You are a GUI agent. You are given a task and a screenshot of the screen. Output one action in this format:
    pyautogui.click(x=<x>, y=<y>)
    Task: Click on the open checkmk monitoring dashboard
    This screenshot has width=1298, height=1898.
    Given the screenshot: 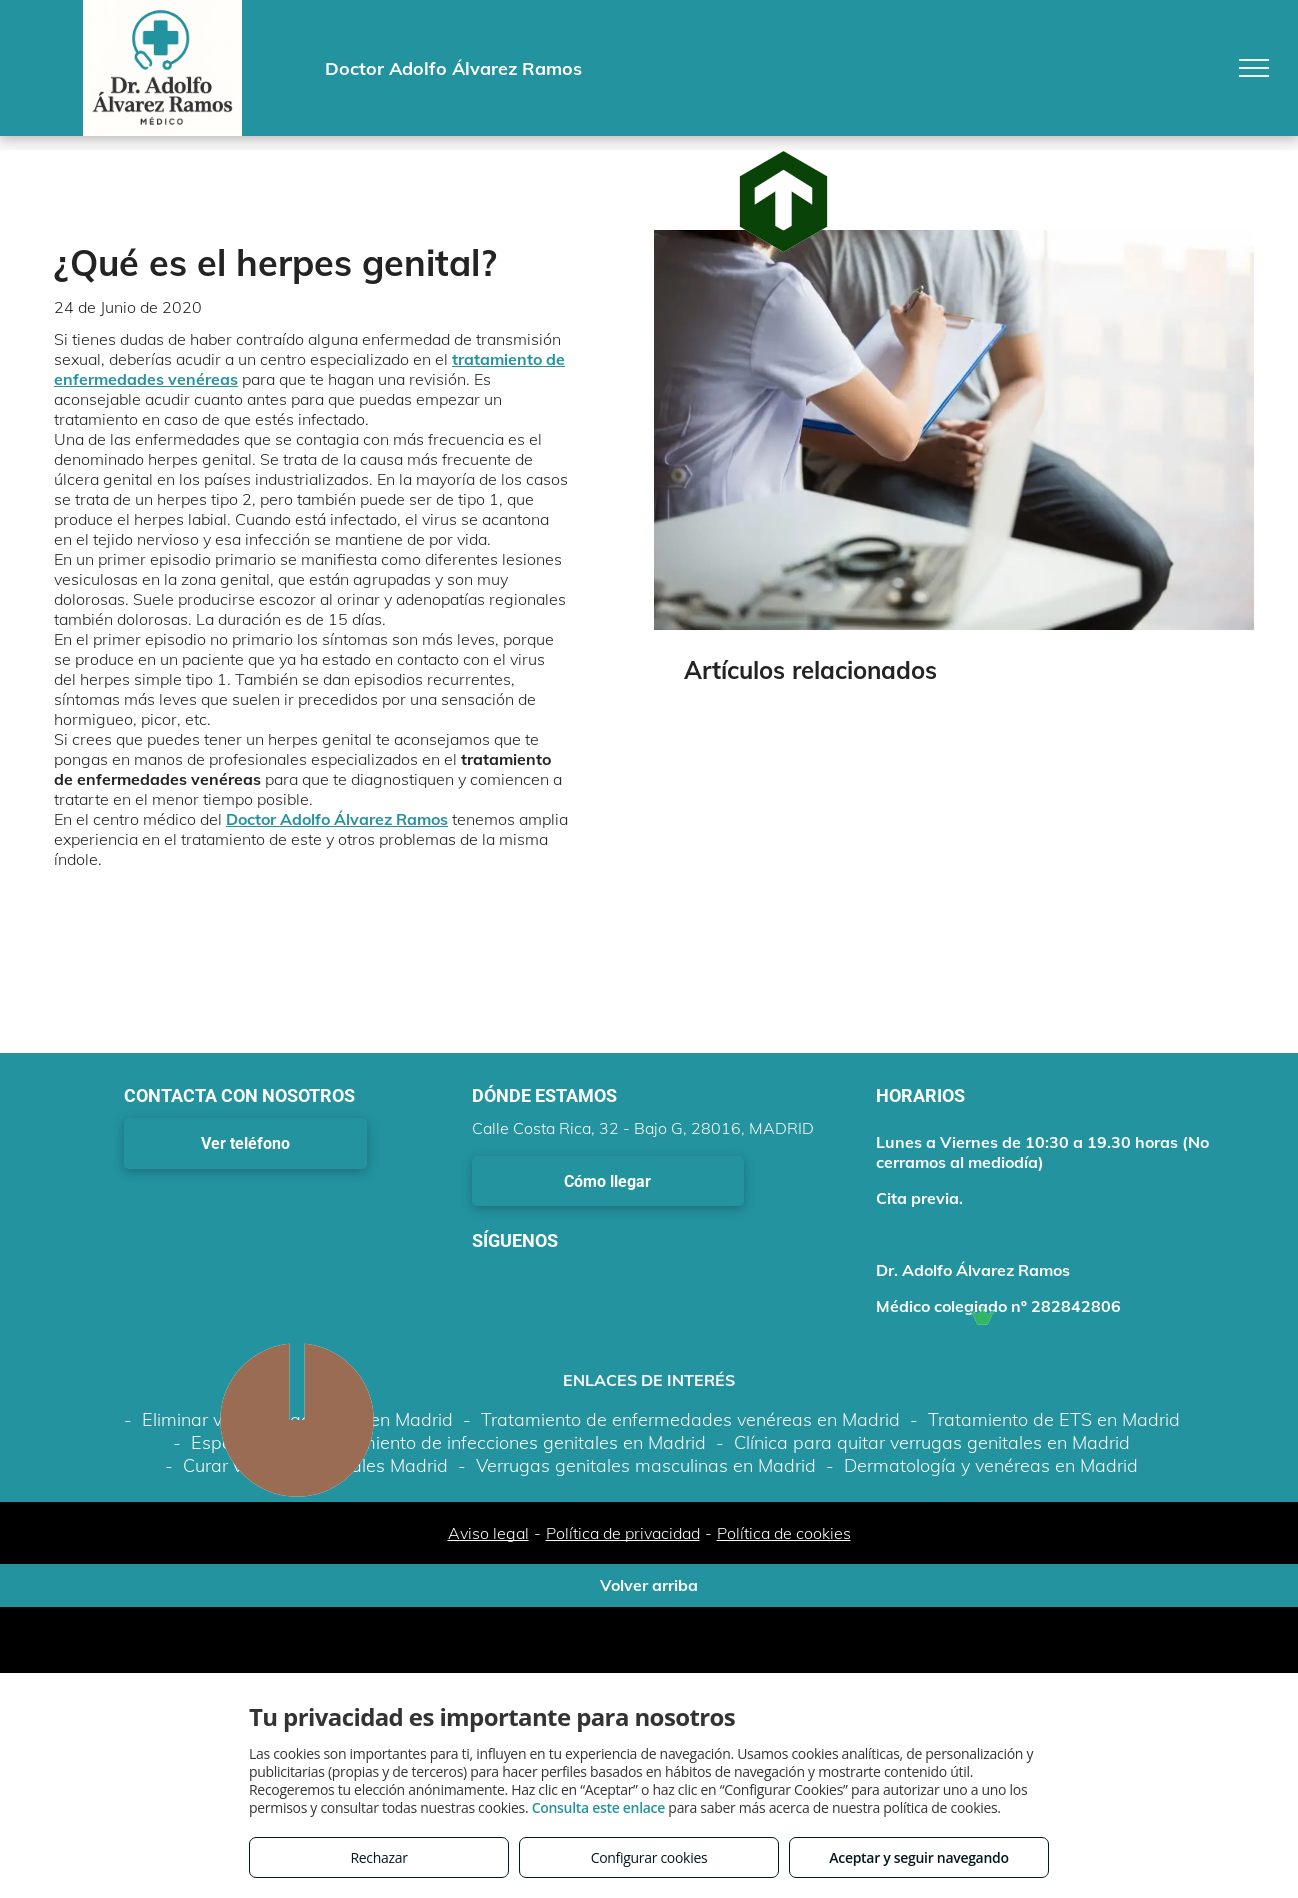 What is the action you would take?
    pyautogui.click(x=783, y=201)
    